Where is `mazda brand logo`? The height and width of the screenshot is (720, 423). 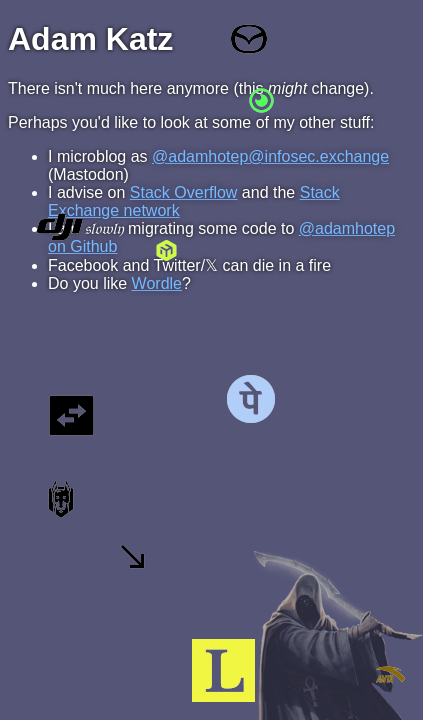
mazda brand logo is located at coordinates (249, 39).